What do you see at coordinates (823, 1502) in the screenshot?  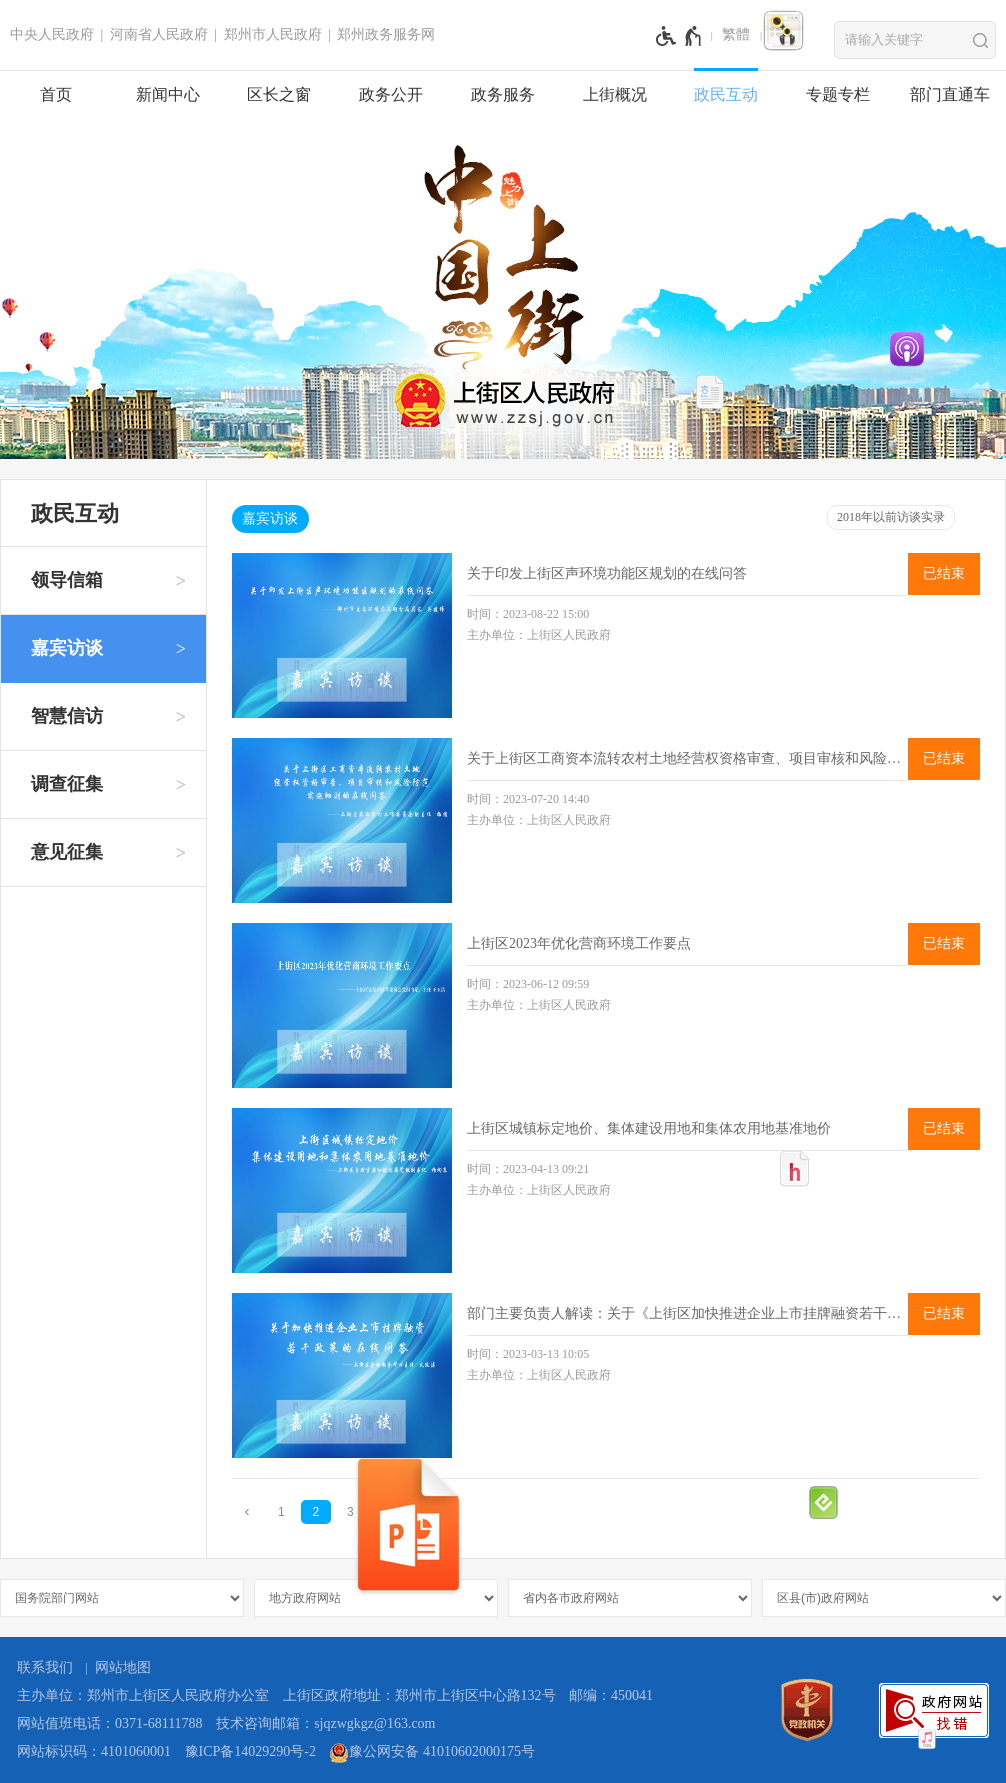 I see `an epub ebook file` at bounding box center [823, 1502].